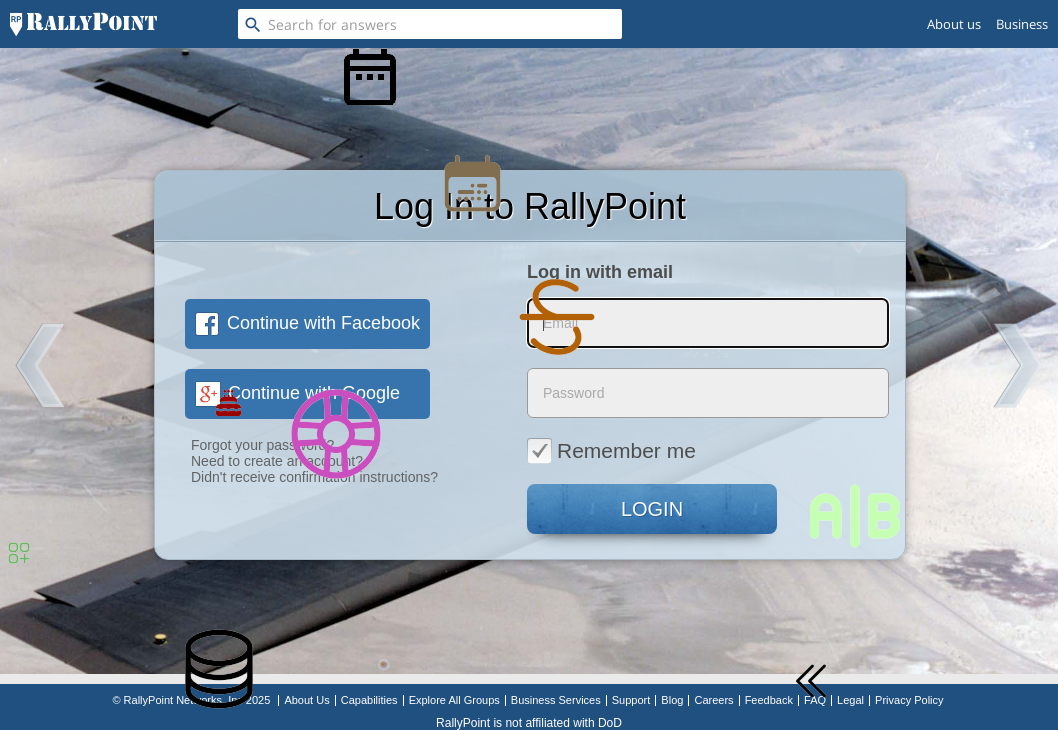  What do you see at coordinates (855, 516) in the screenshot?
I see `toggle between A/B testing variants` at bounding box center [855, 516].